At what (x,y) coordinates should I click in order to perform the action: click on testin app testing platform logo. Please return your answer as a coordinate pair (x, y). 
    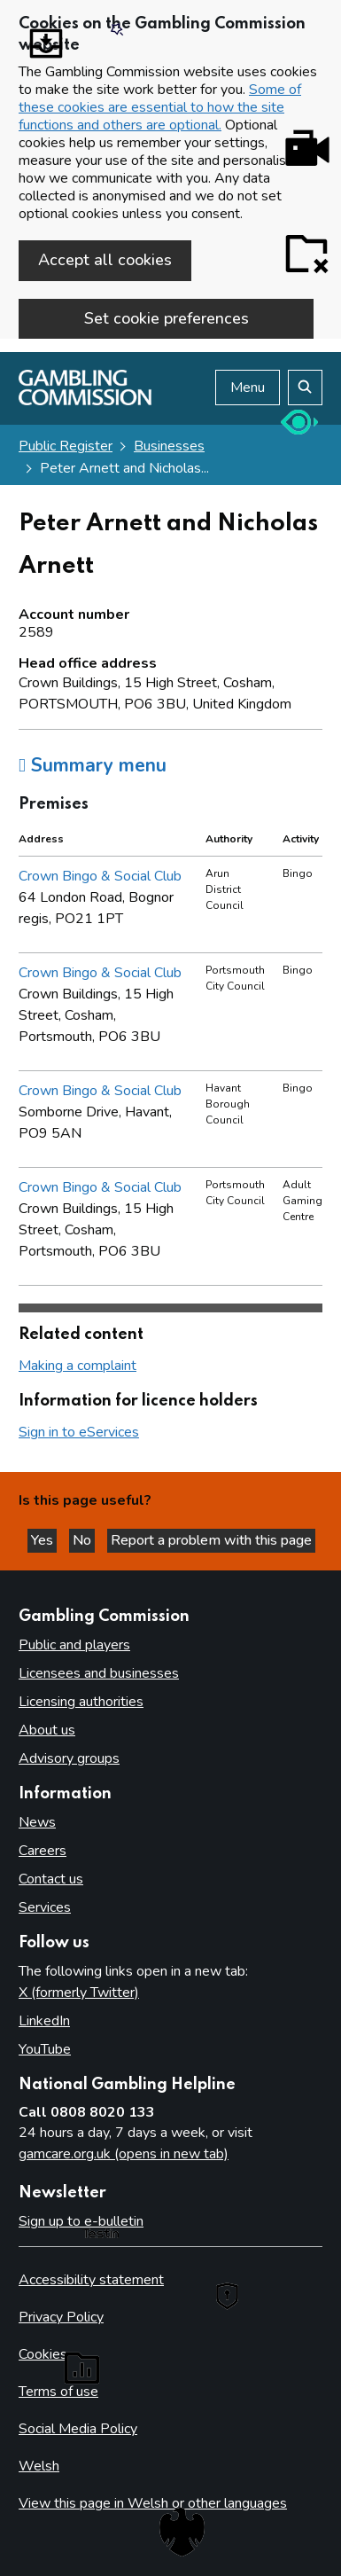
    Looking at the image, I should click on (100, 2233).